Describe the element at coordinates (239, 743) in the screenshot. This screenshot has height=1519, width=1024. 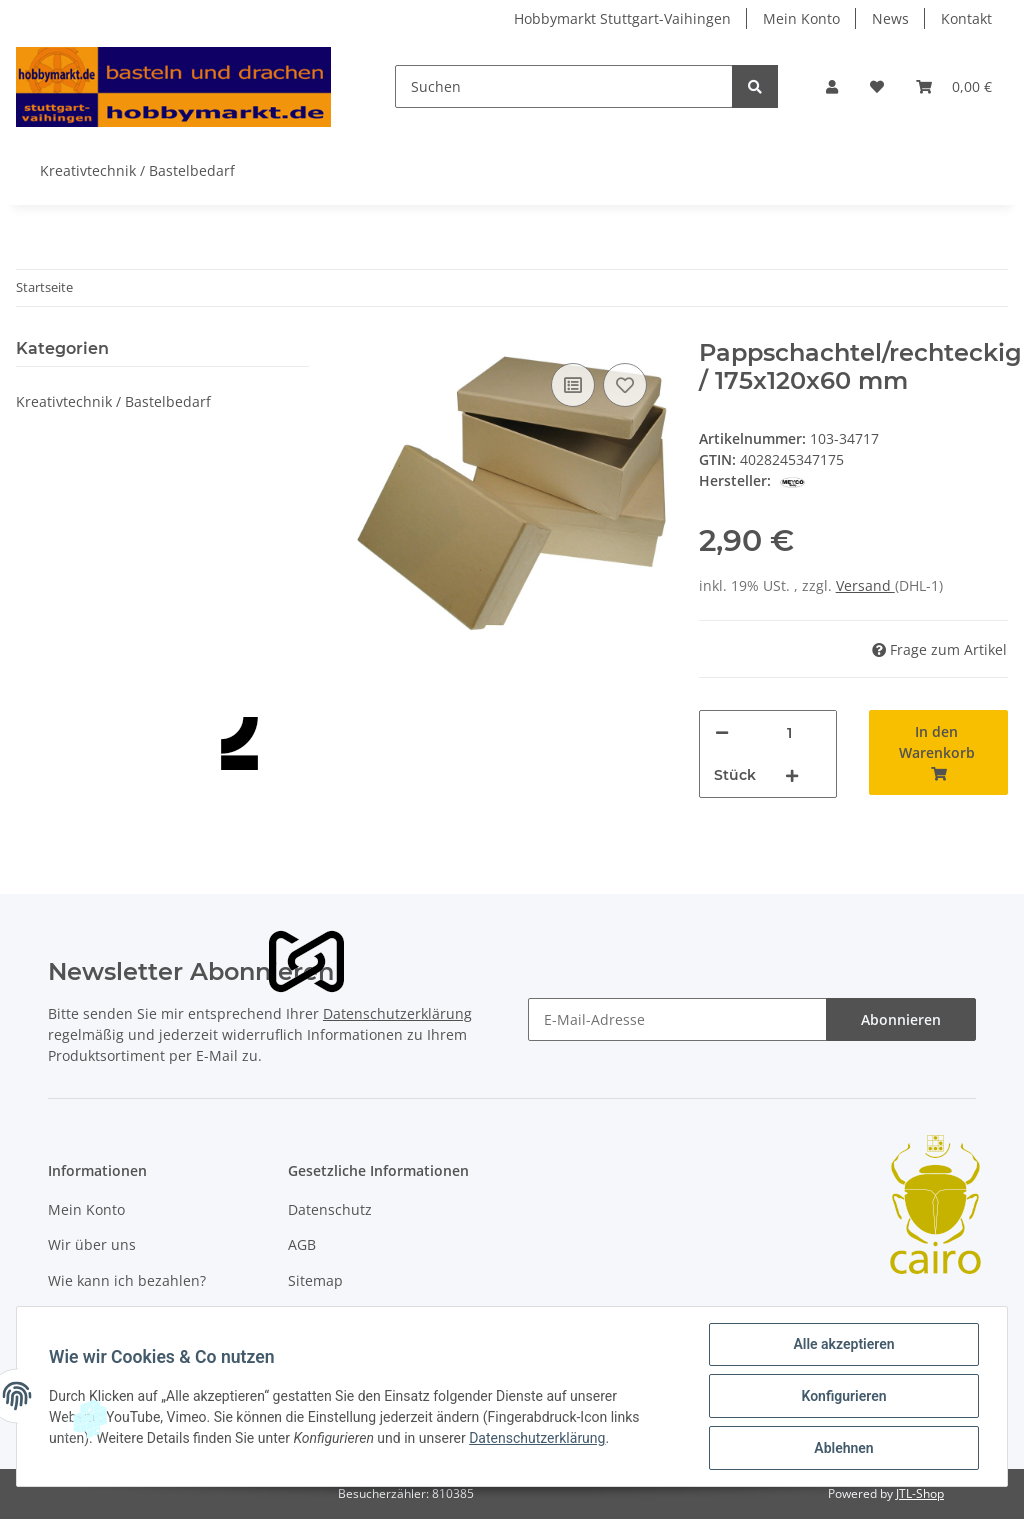
I see `embark studios logo` at that location.